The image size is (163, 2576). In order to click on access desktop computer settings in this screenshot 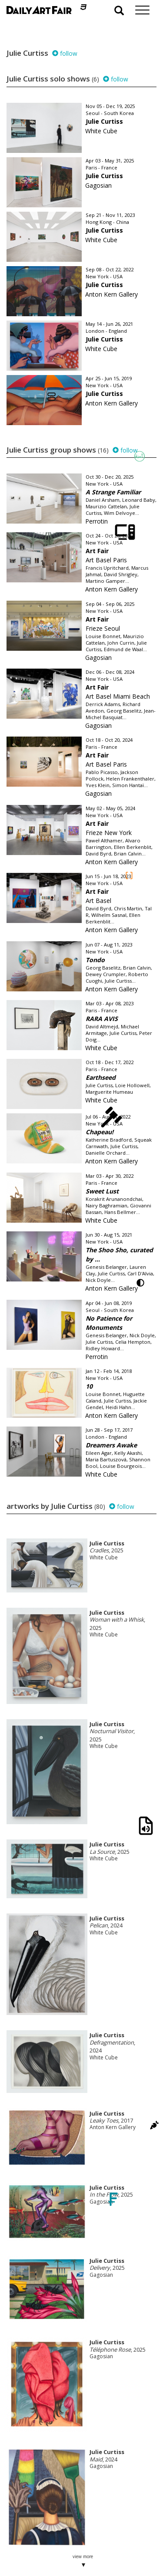, I will do `click(125, 532)`.